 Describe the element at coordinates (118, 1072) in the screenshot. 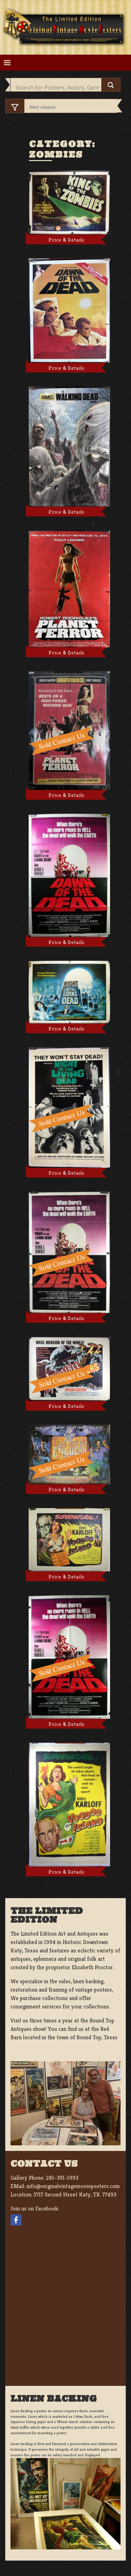

I see `scroll to top of page` at that location.